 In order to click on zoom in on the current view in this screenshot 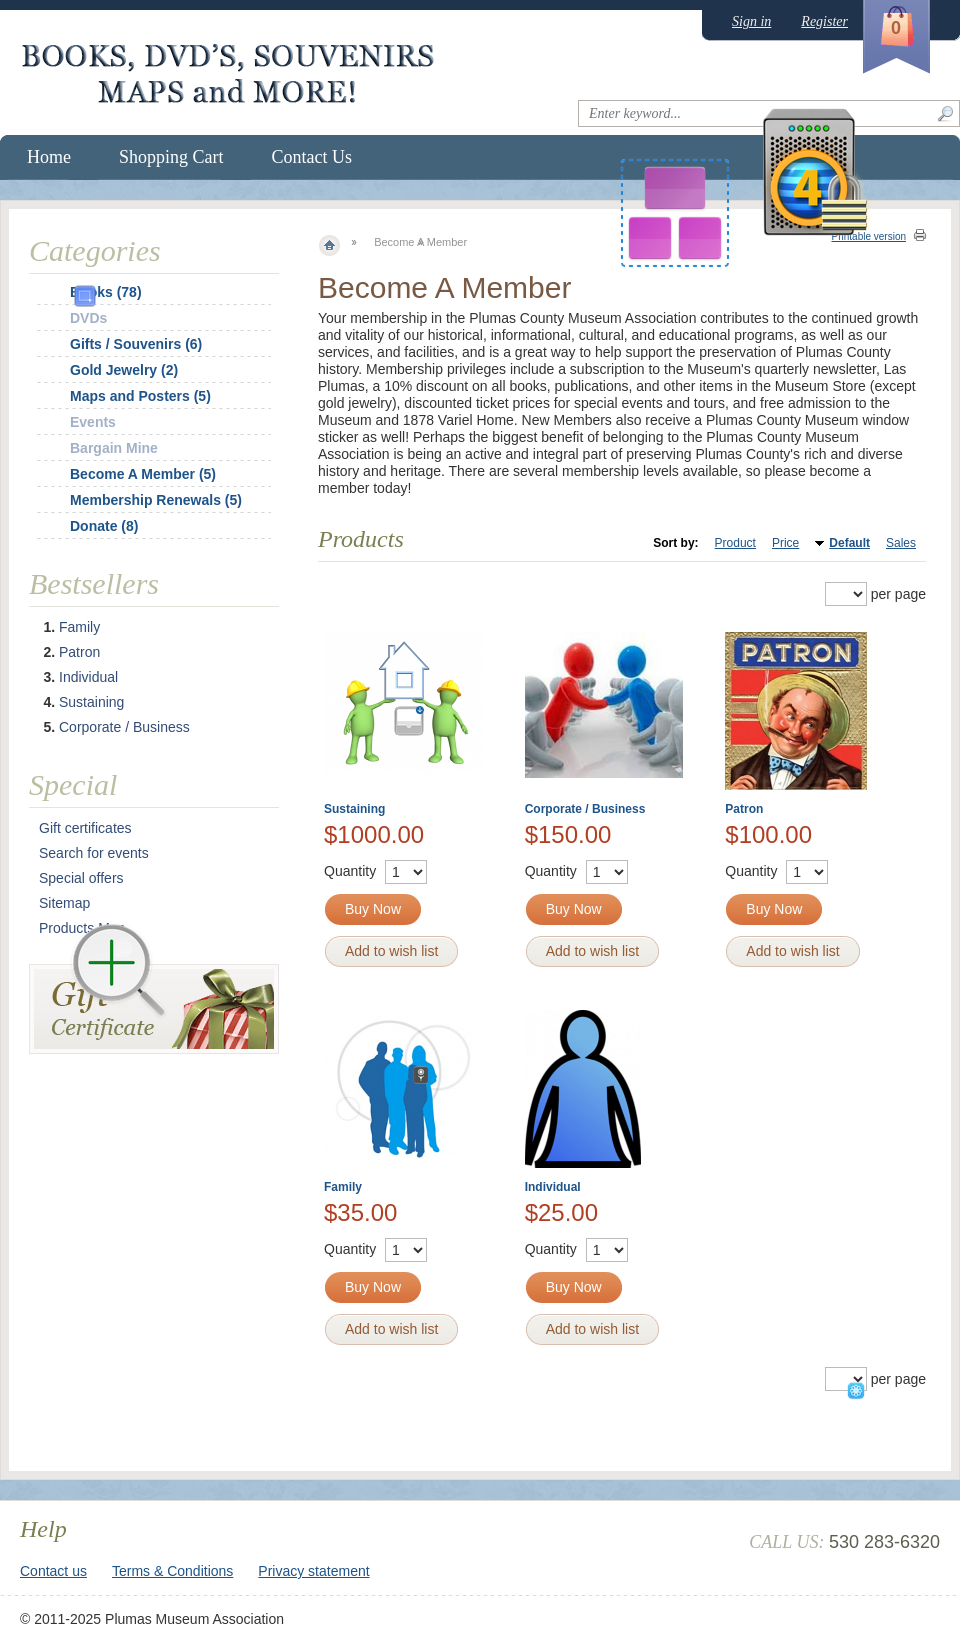, I will do `click(118, 969)`.